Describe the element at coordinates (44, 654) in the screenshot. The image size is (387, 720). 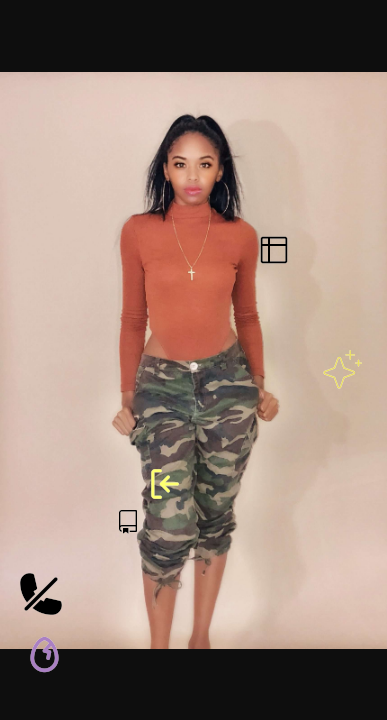
I see `indicates a cracked or broken item` at that location.